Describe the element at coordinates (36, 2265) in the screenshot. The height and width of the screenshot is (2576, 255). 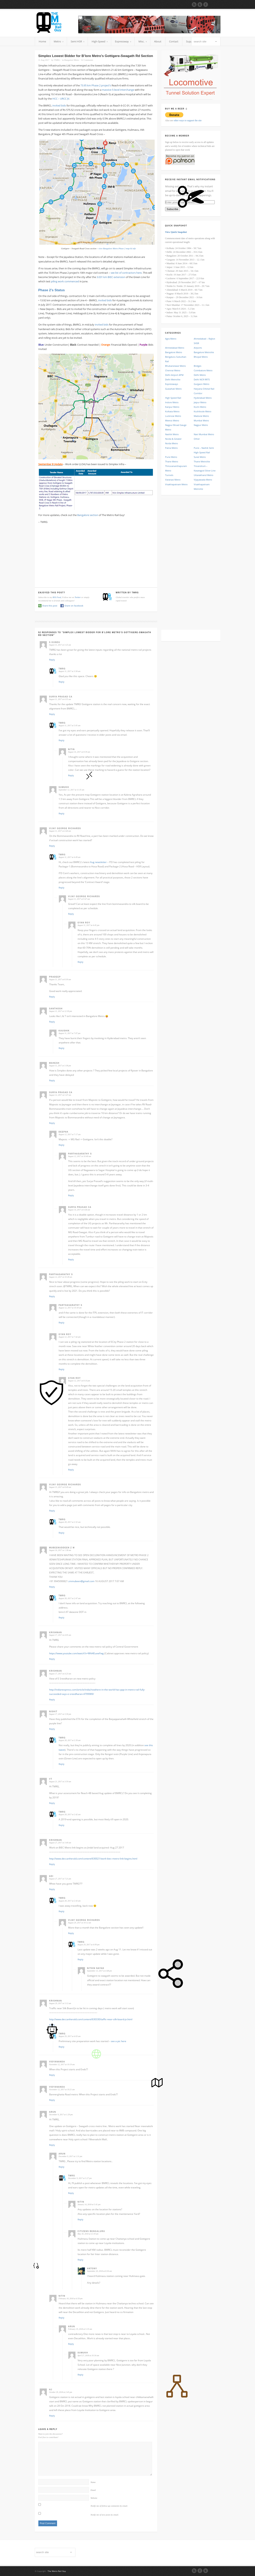
I see `indicates a syntax error with mismatched brackets` at that location.